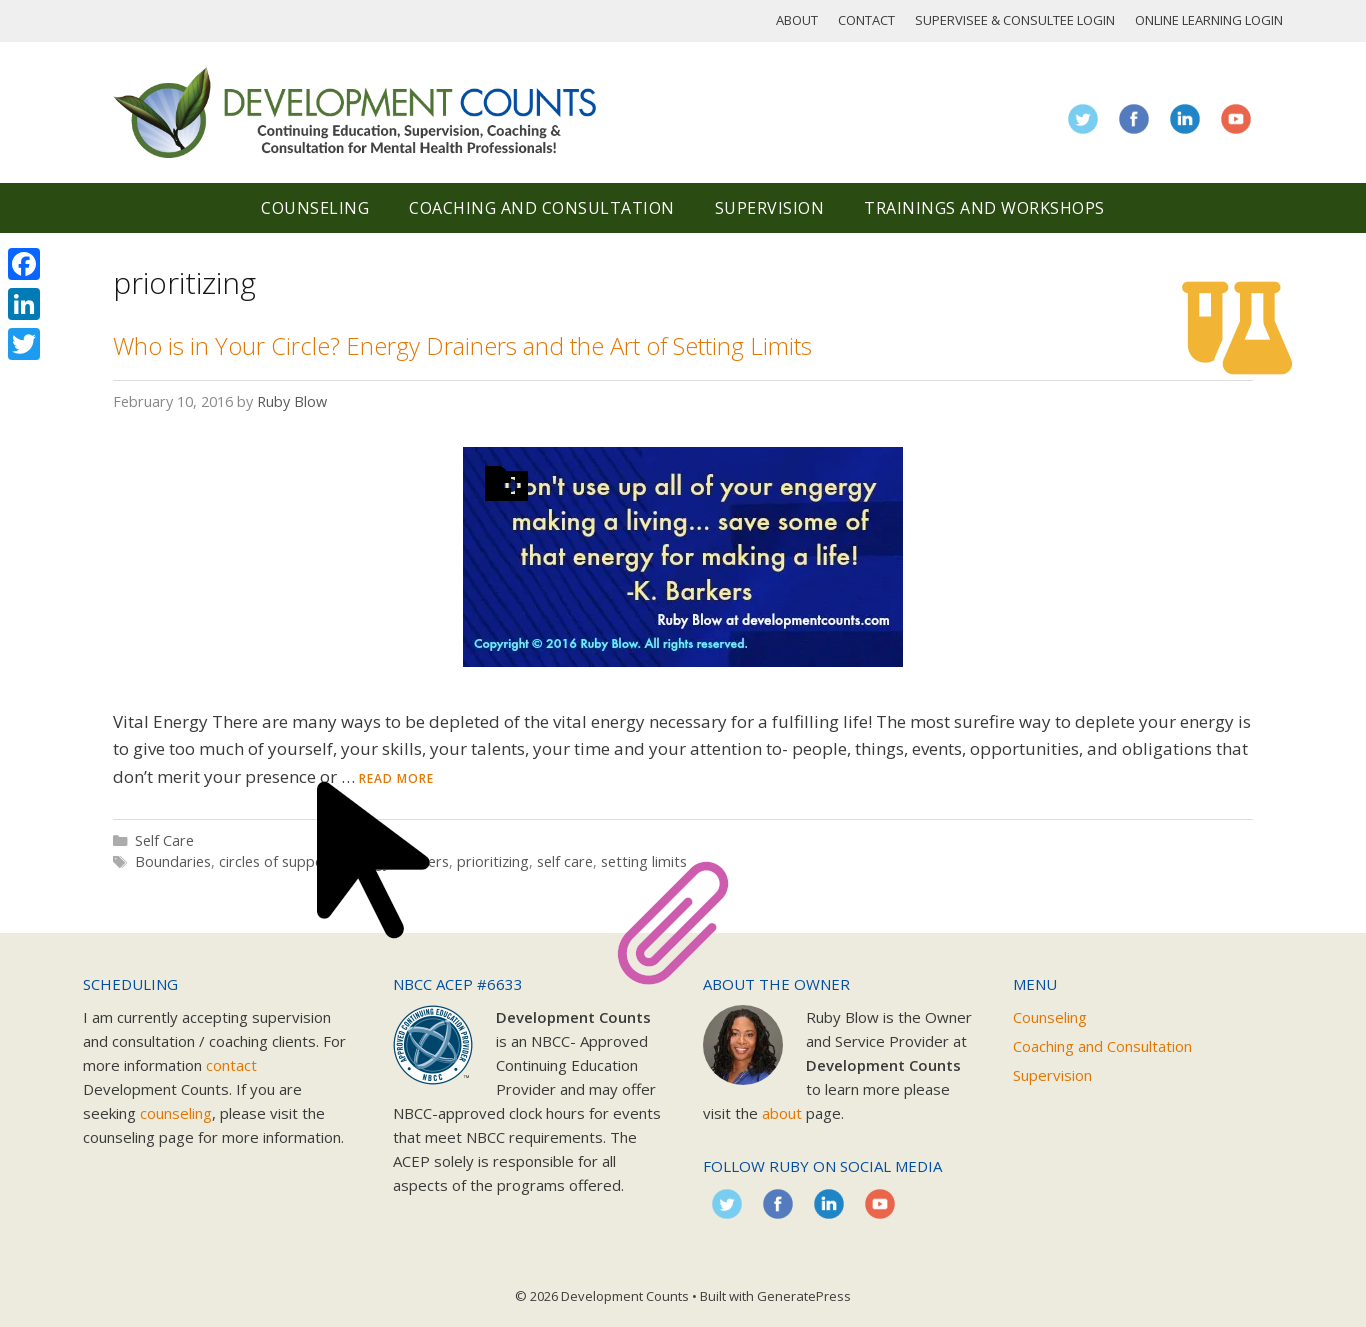  I want to click on access laboratory or science tools, so click(1240, 328).